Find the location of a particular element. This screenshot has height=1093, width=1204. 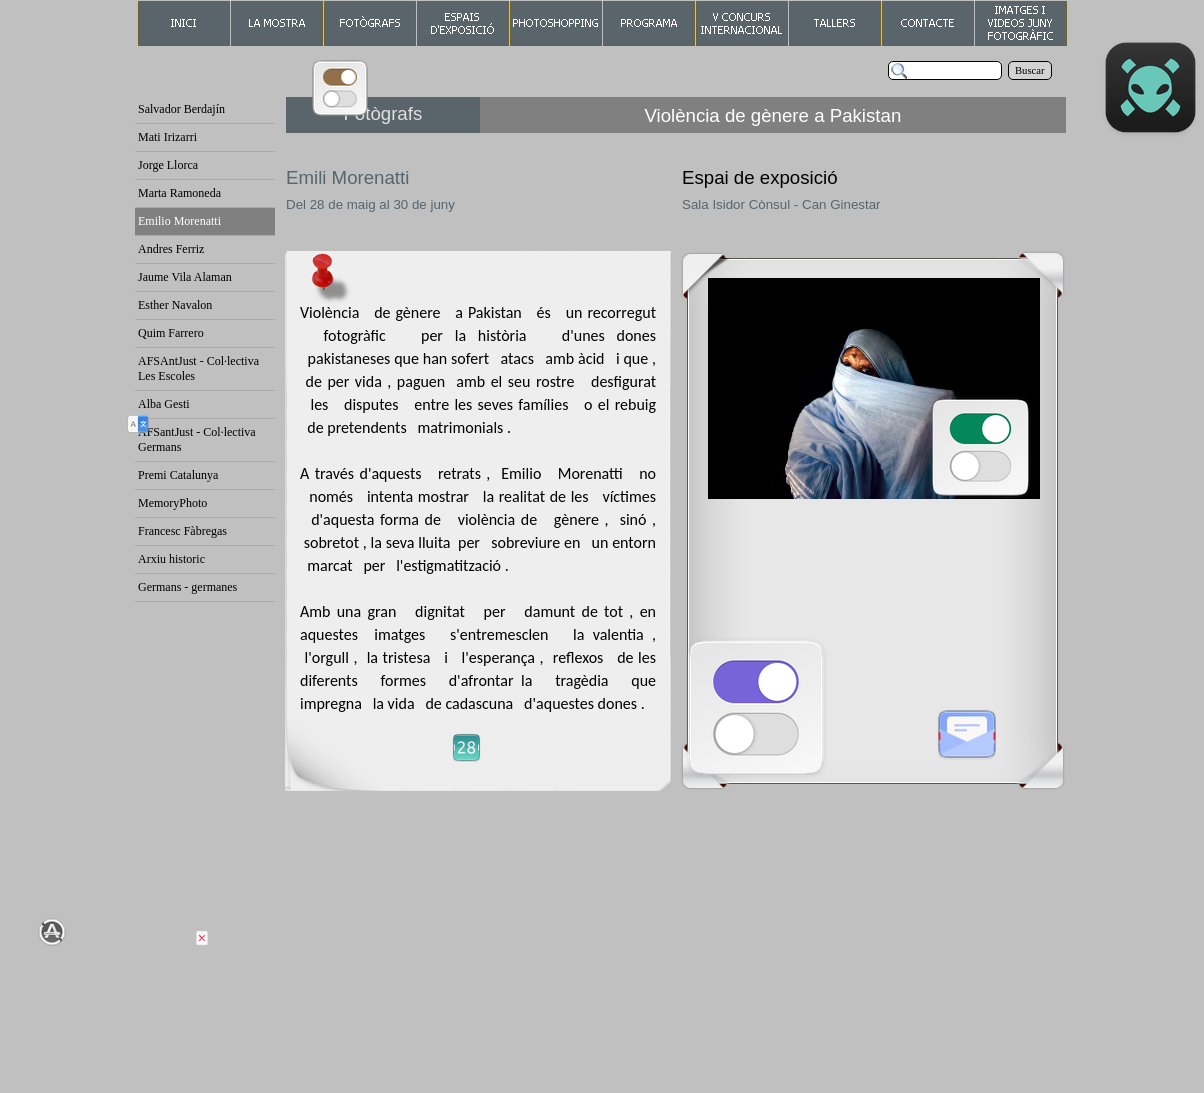

open the X (formerly Twitter) app is located at coordinates (1150, 87).